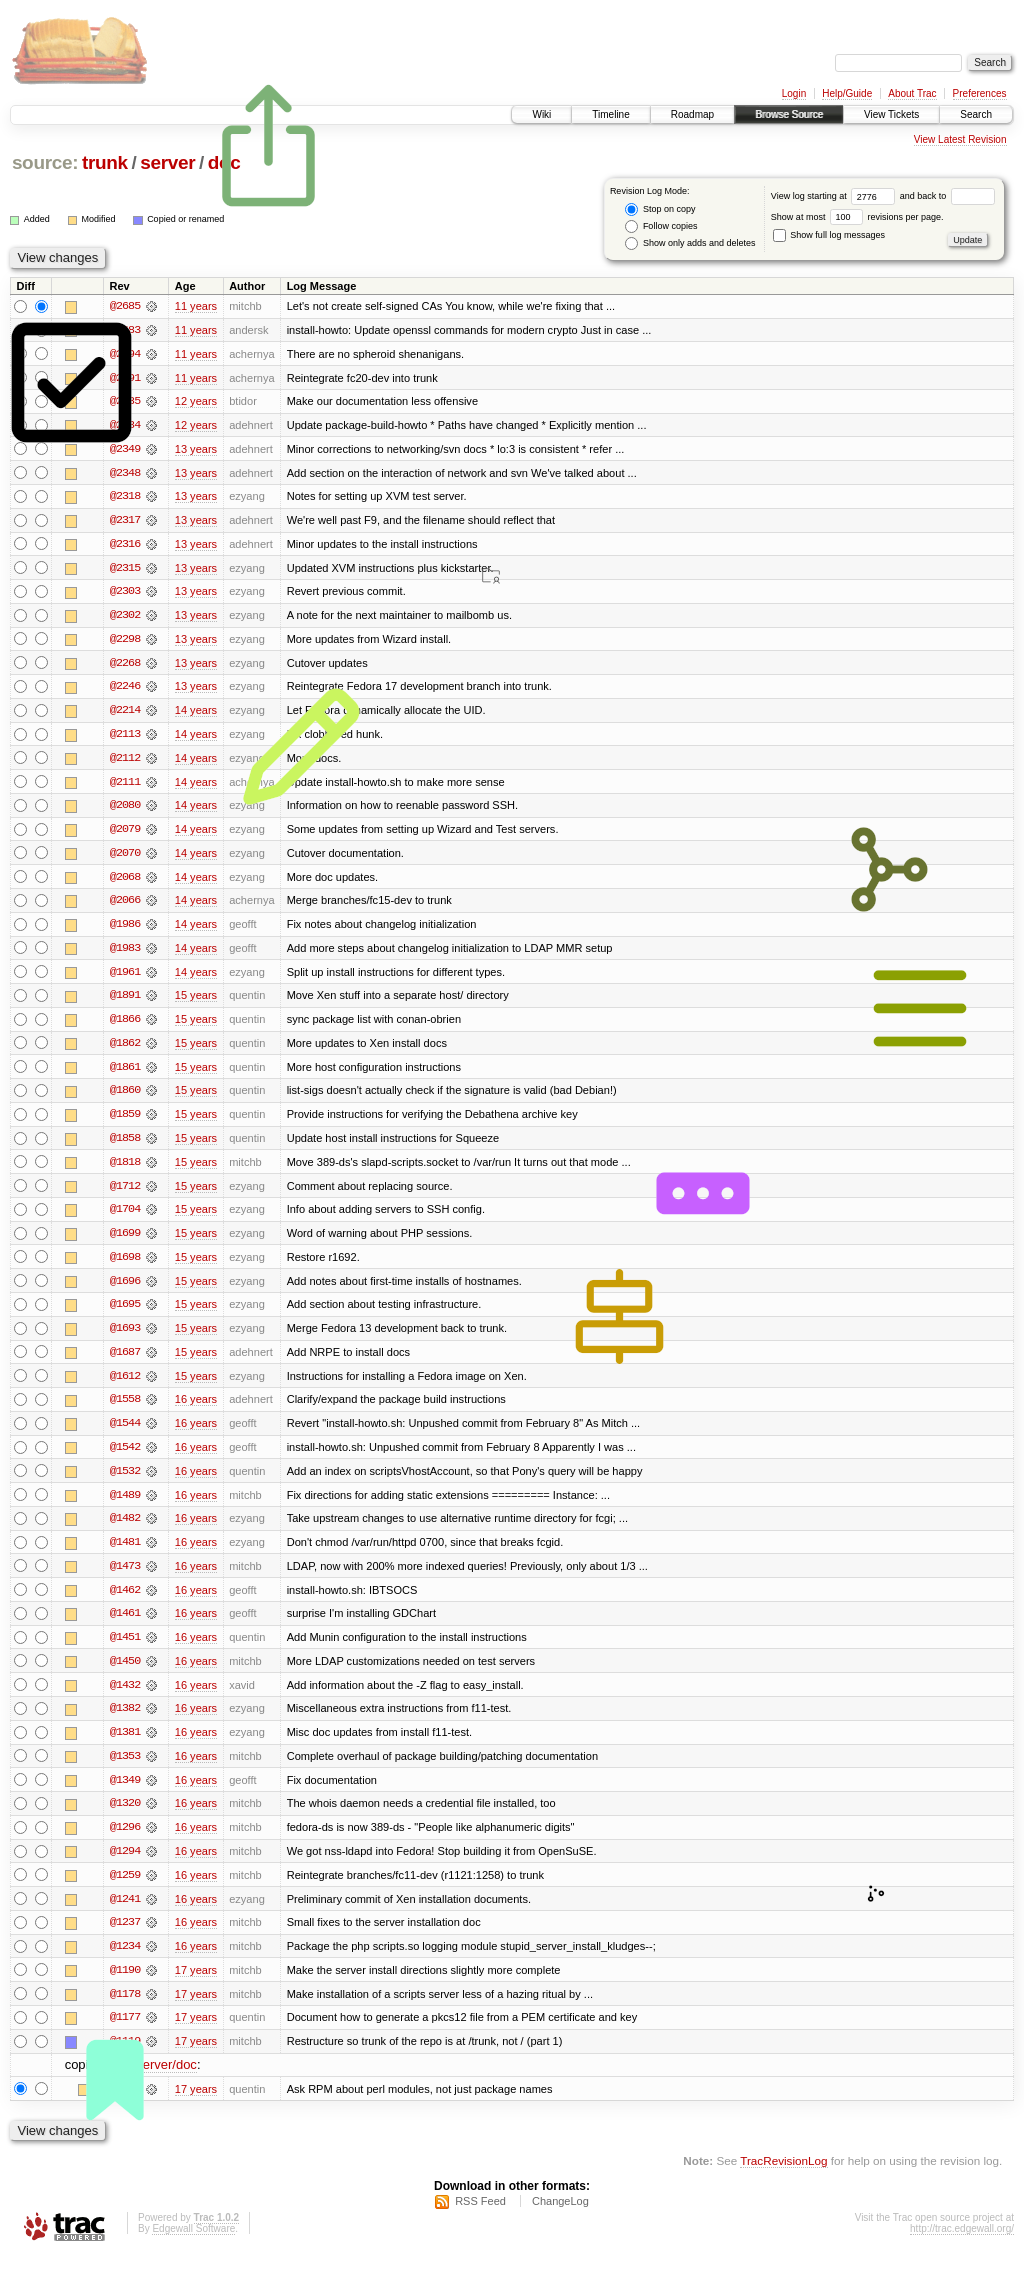 The height and width of the screenshot is (2273, 1024). What do you see at coordinates (876, 1893) in the screenshot?
I see `view pull requests in merge queue` at bounding box center [876, 1893].